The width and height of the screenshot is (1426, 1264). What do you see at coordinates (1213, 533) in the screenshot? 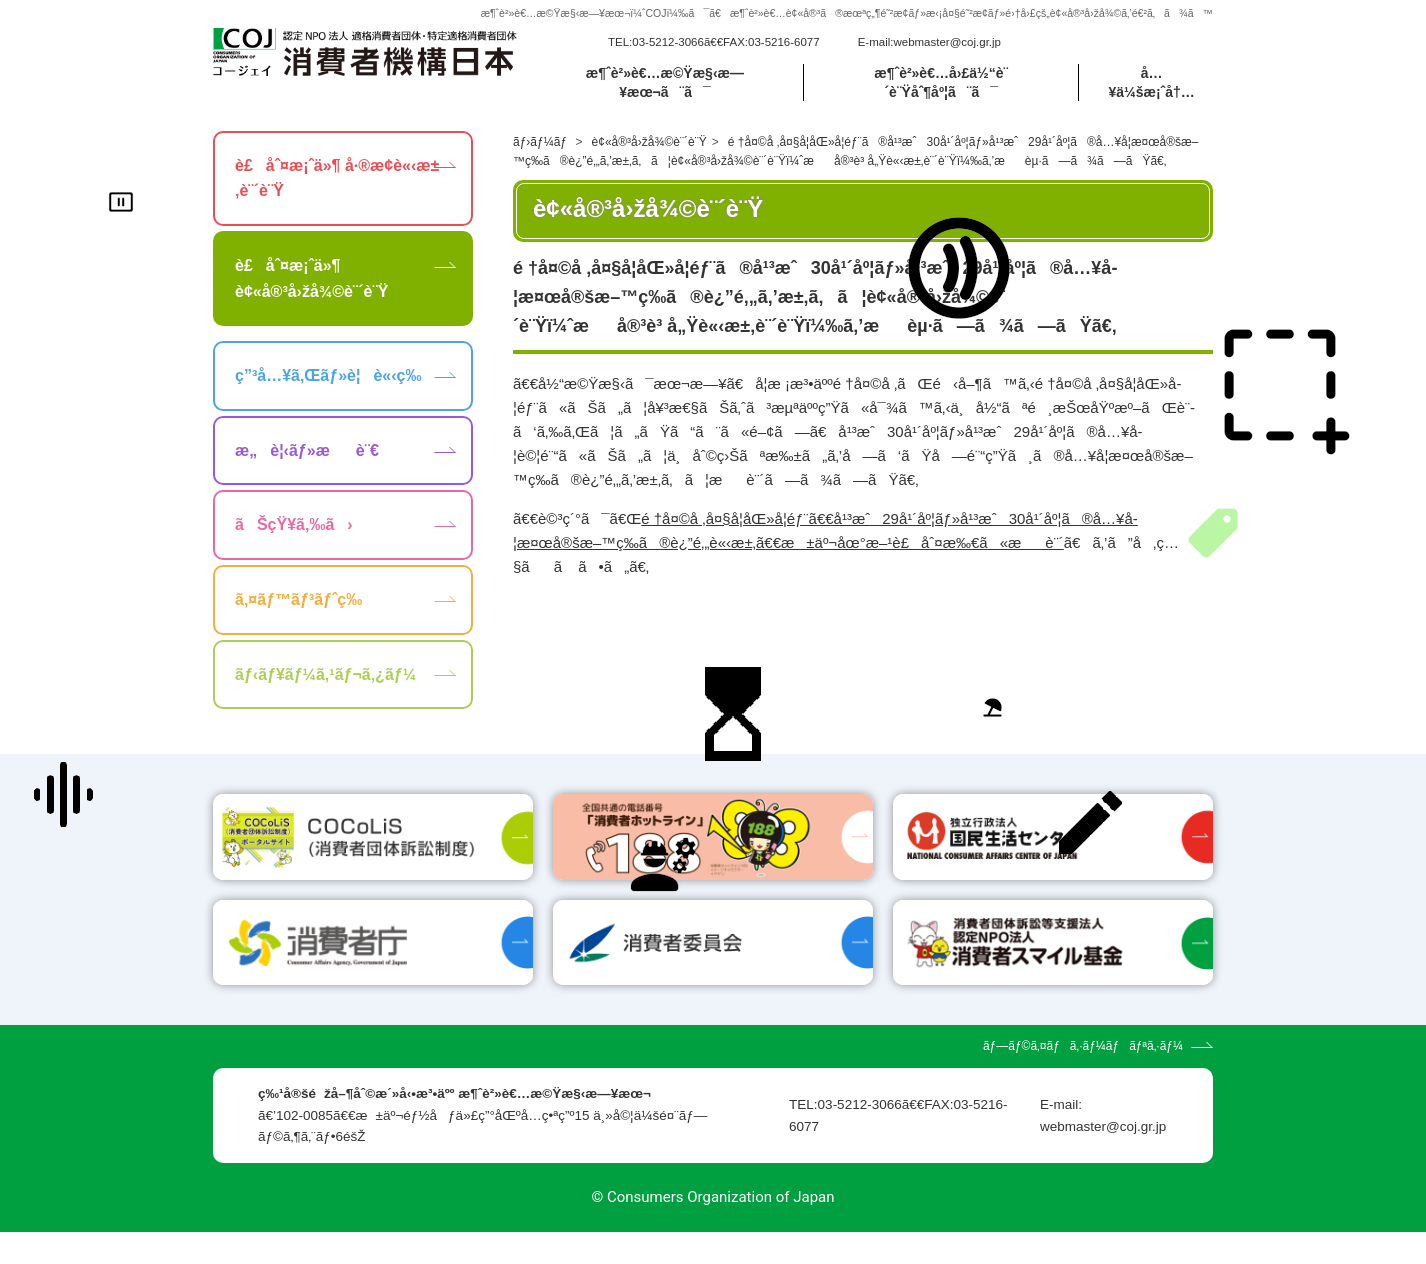
I see `view or apply a discount code` at bounding box center [1213, 533].